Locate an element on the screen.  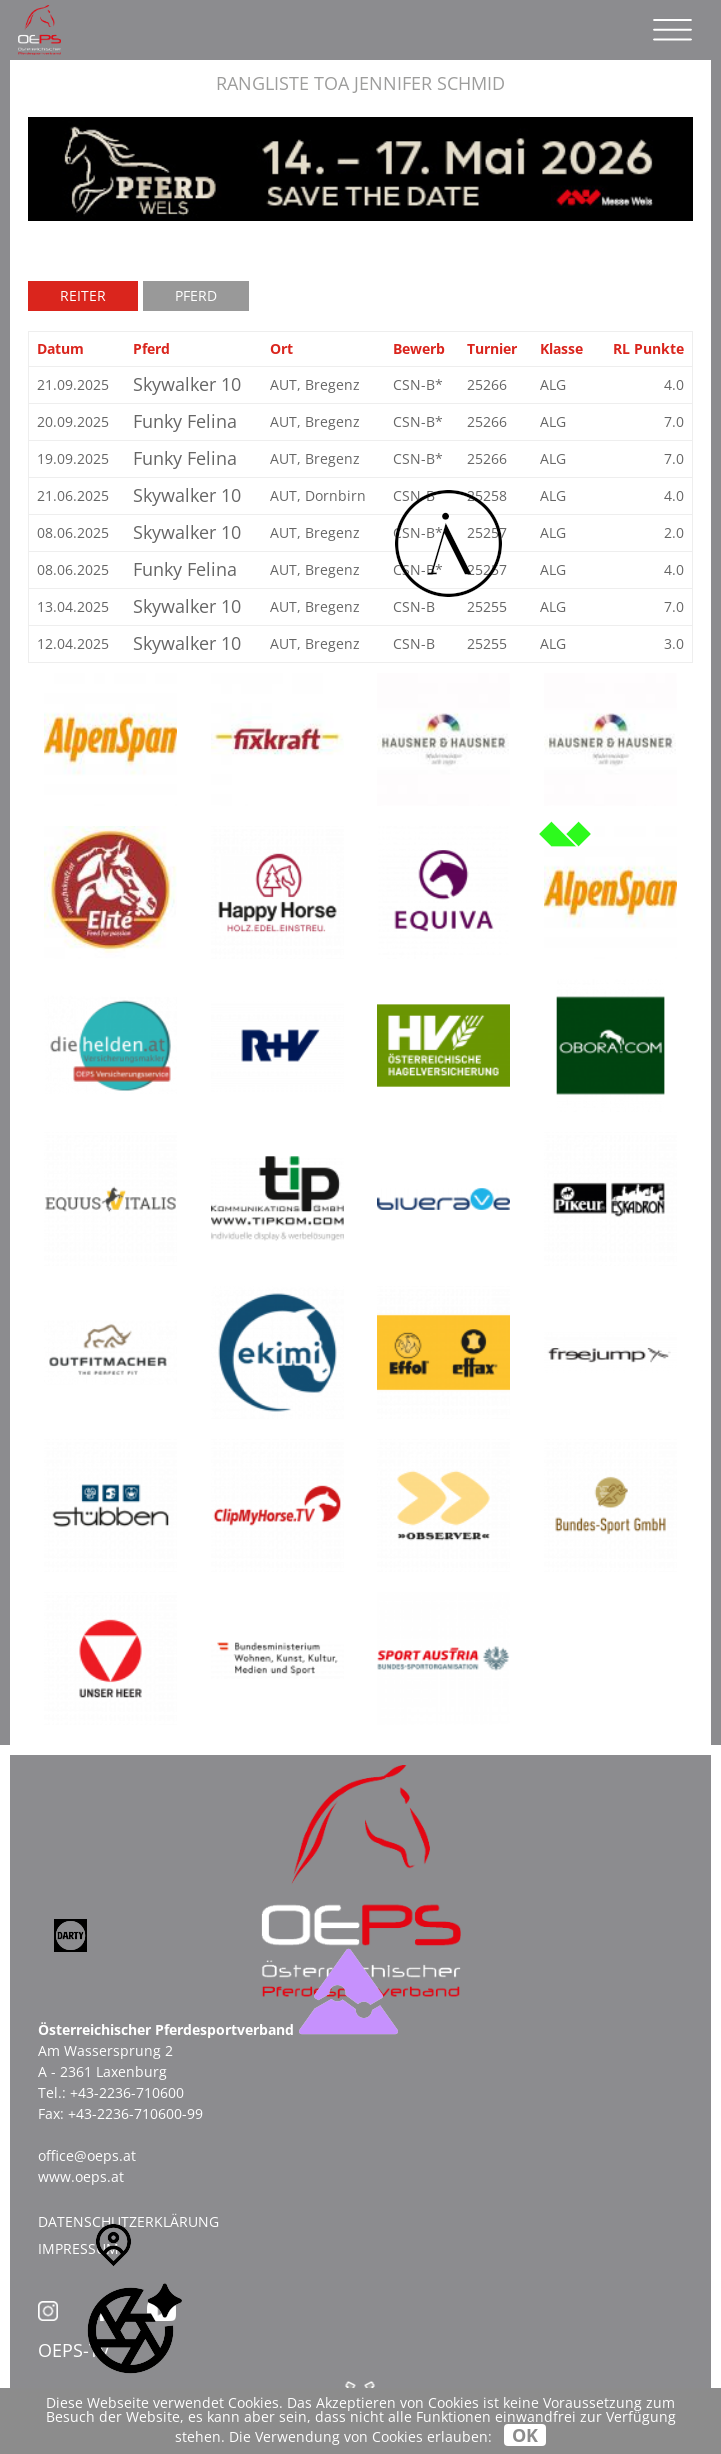
open invidious, a privacy-focused youtube frontend is located at coordinates (448, 543).